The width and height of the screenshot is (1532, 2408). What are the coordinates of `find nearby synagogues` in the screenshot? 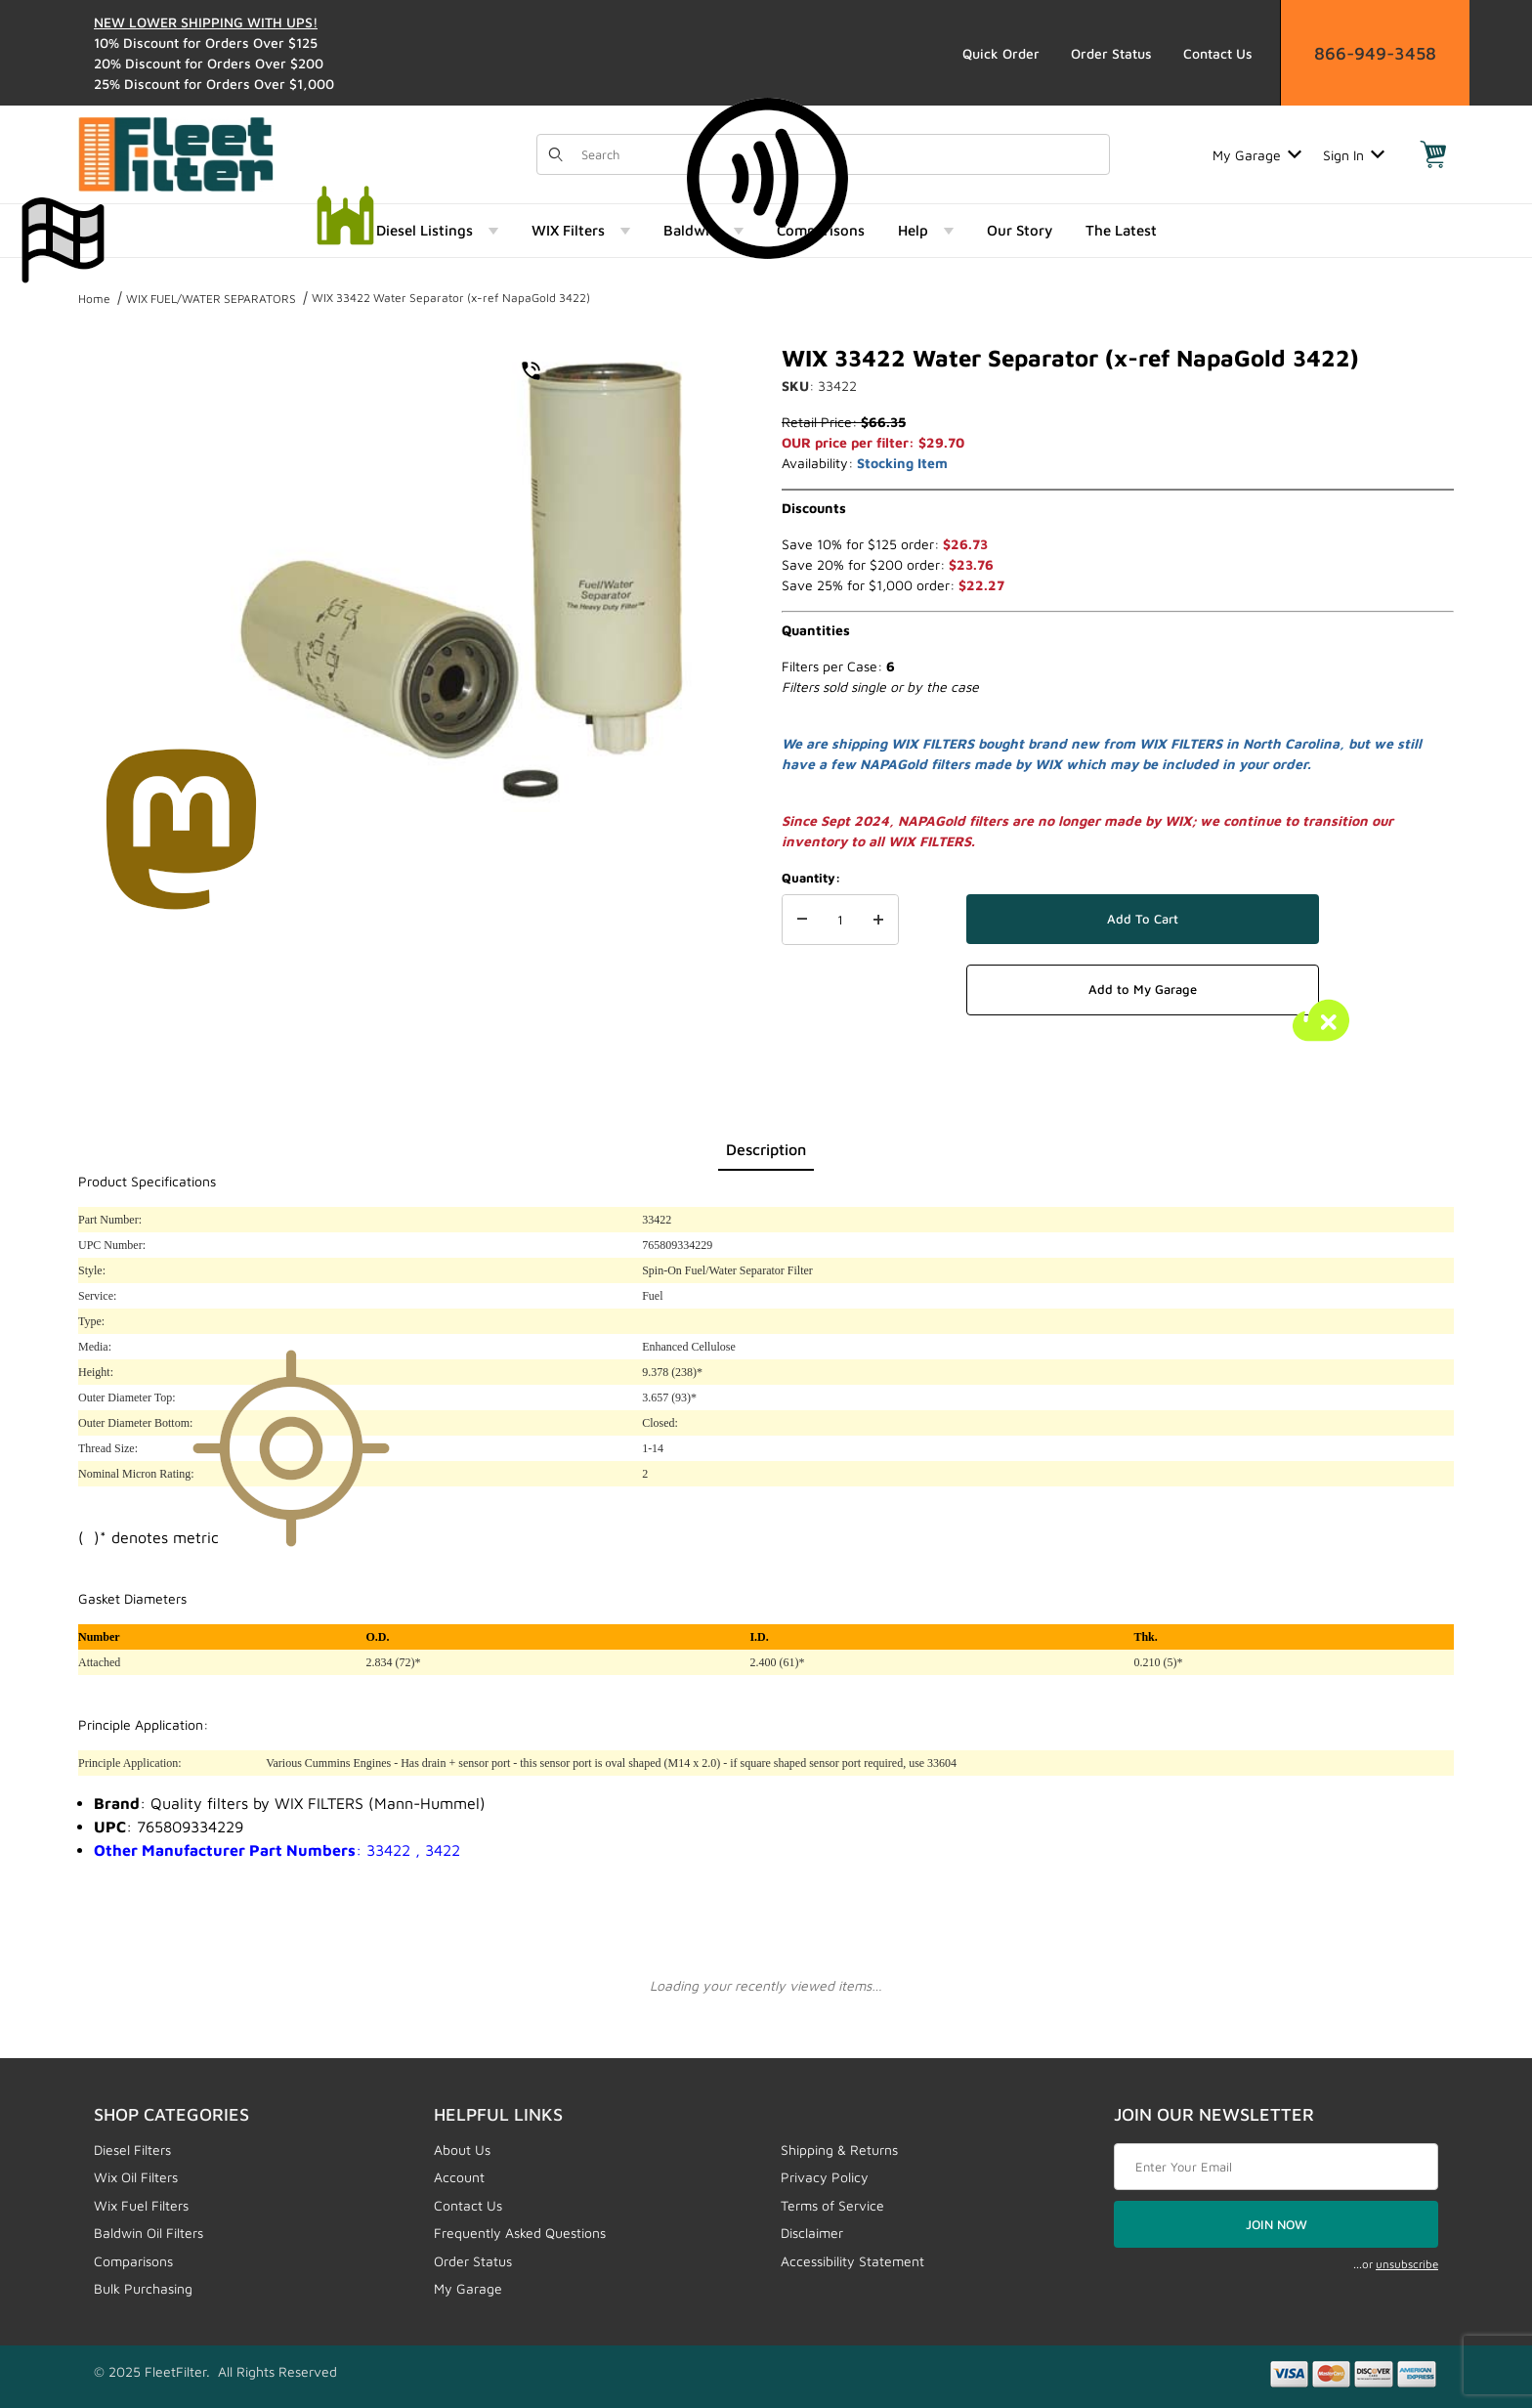 It's located at (345, 216).